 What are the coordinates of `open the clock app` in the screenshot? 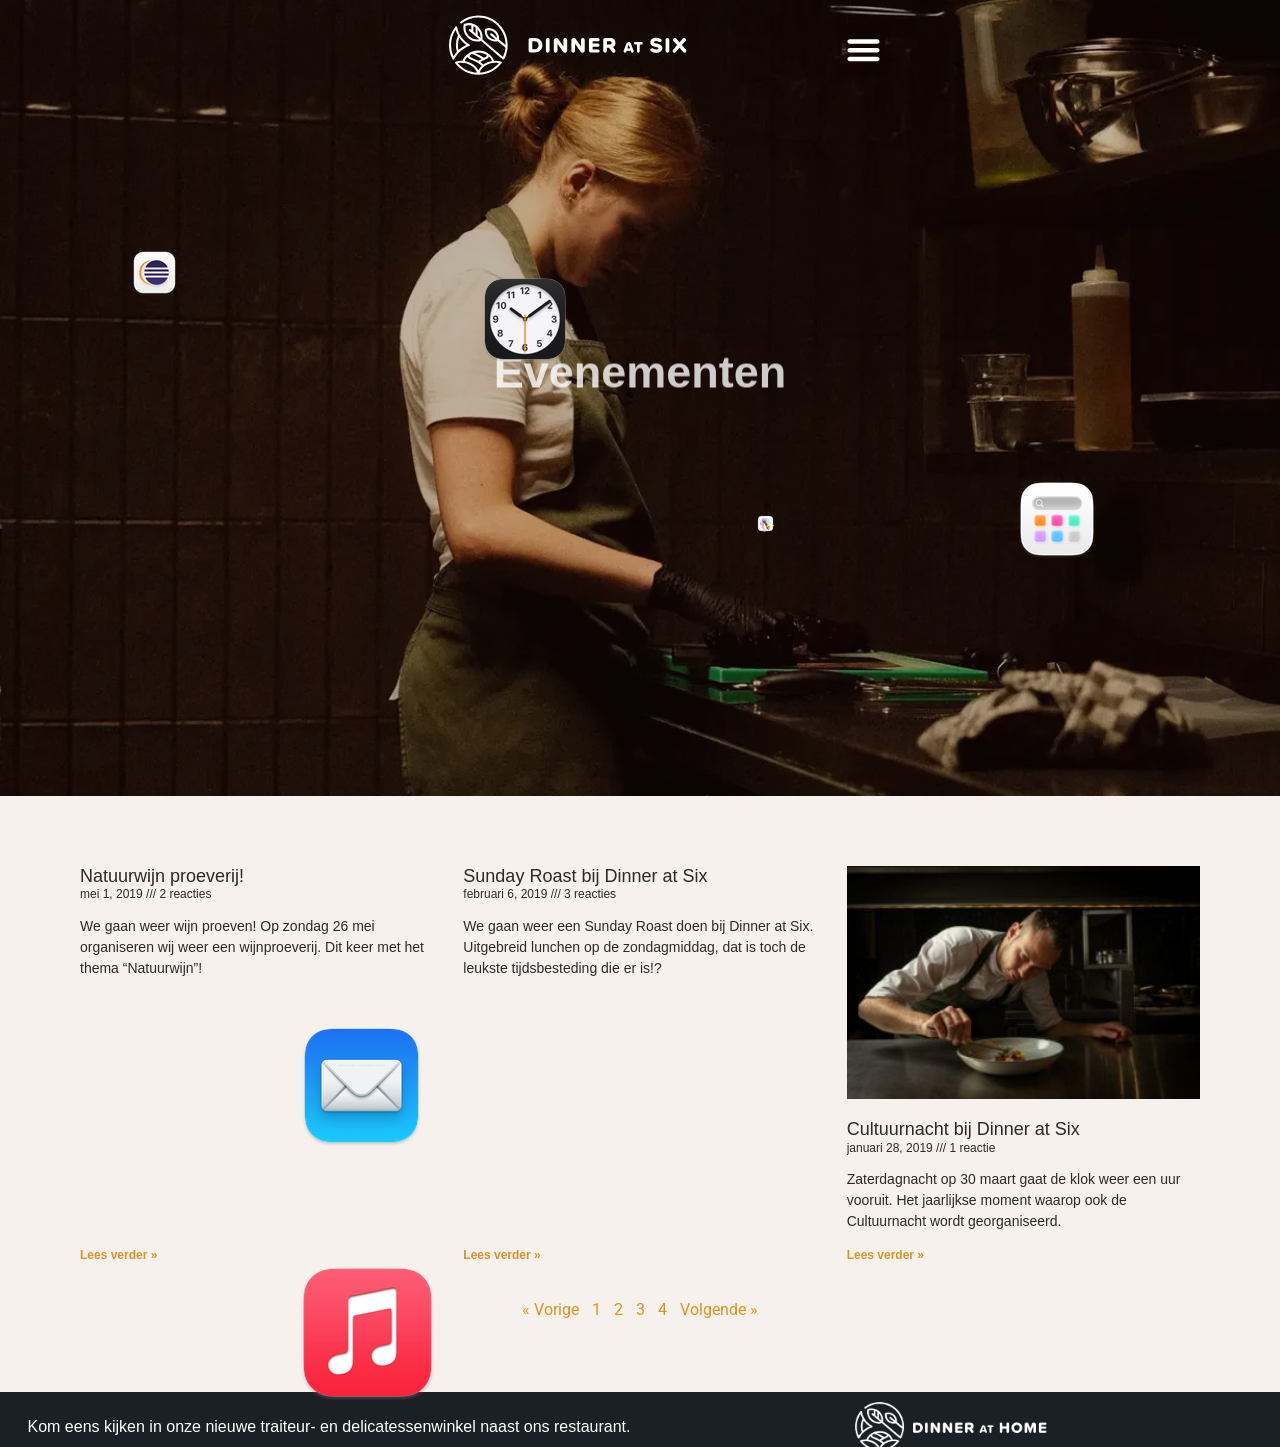 It's located at (525, 319).